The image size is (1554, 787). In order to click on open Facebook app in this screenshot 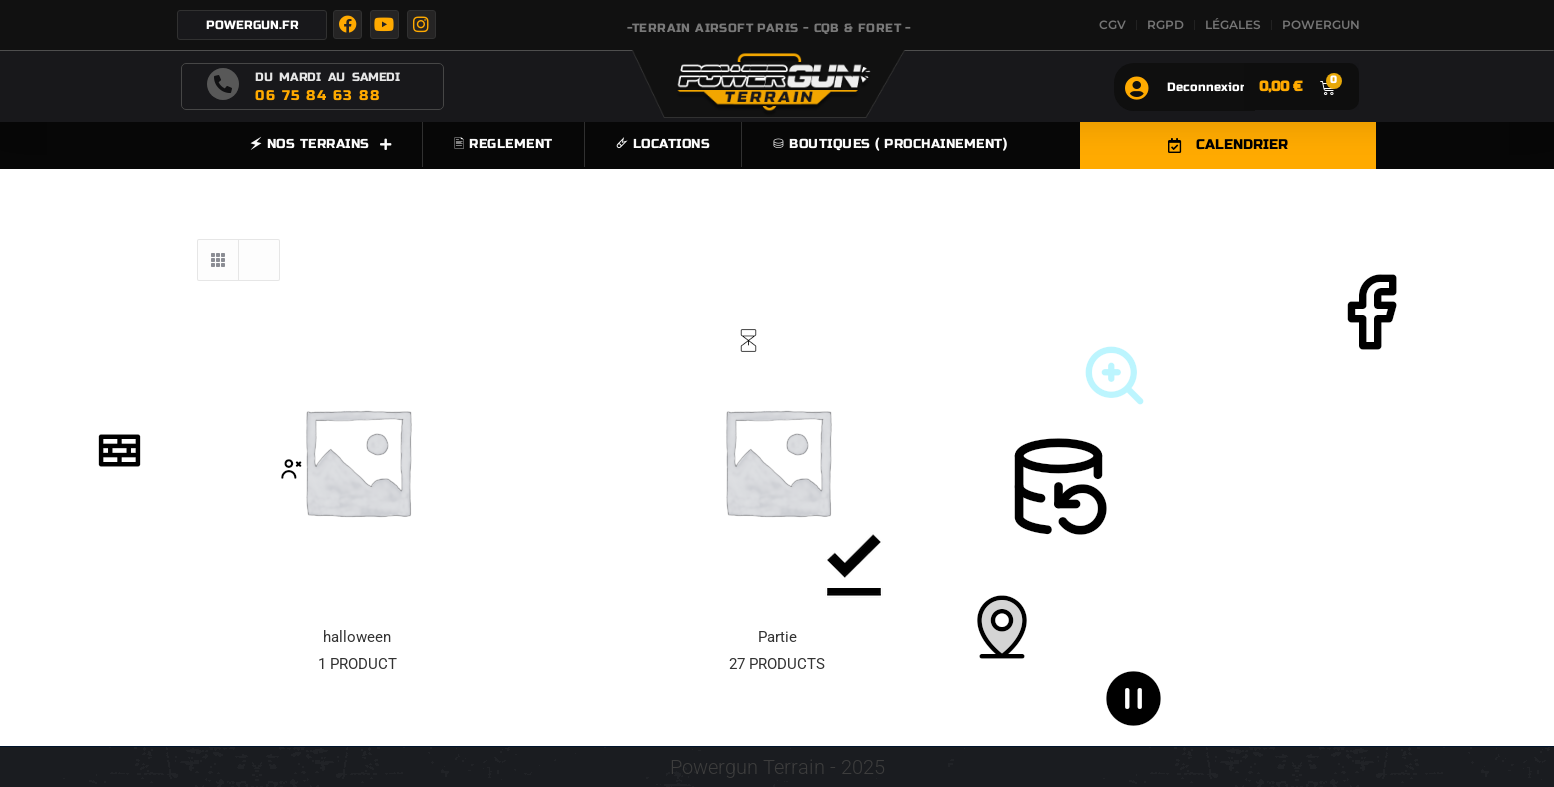, I will do `click(1374, 312)`.